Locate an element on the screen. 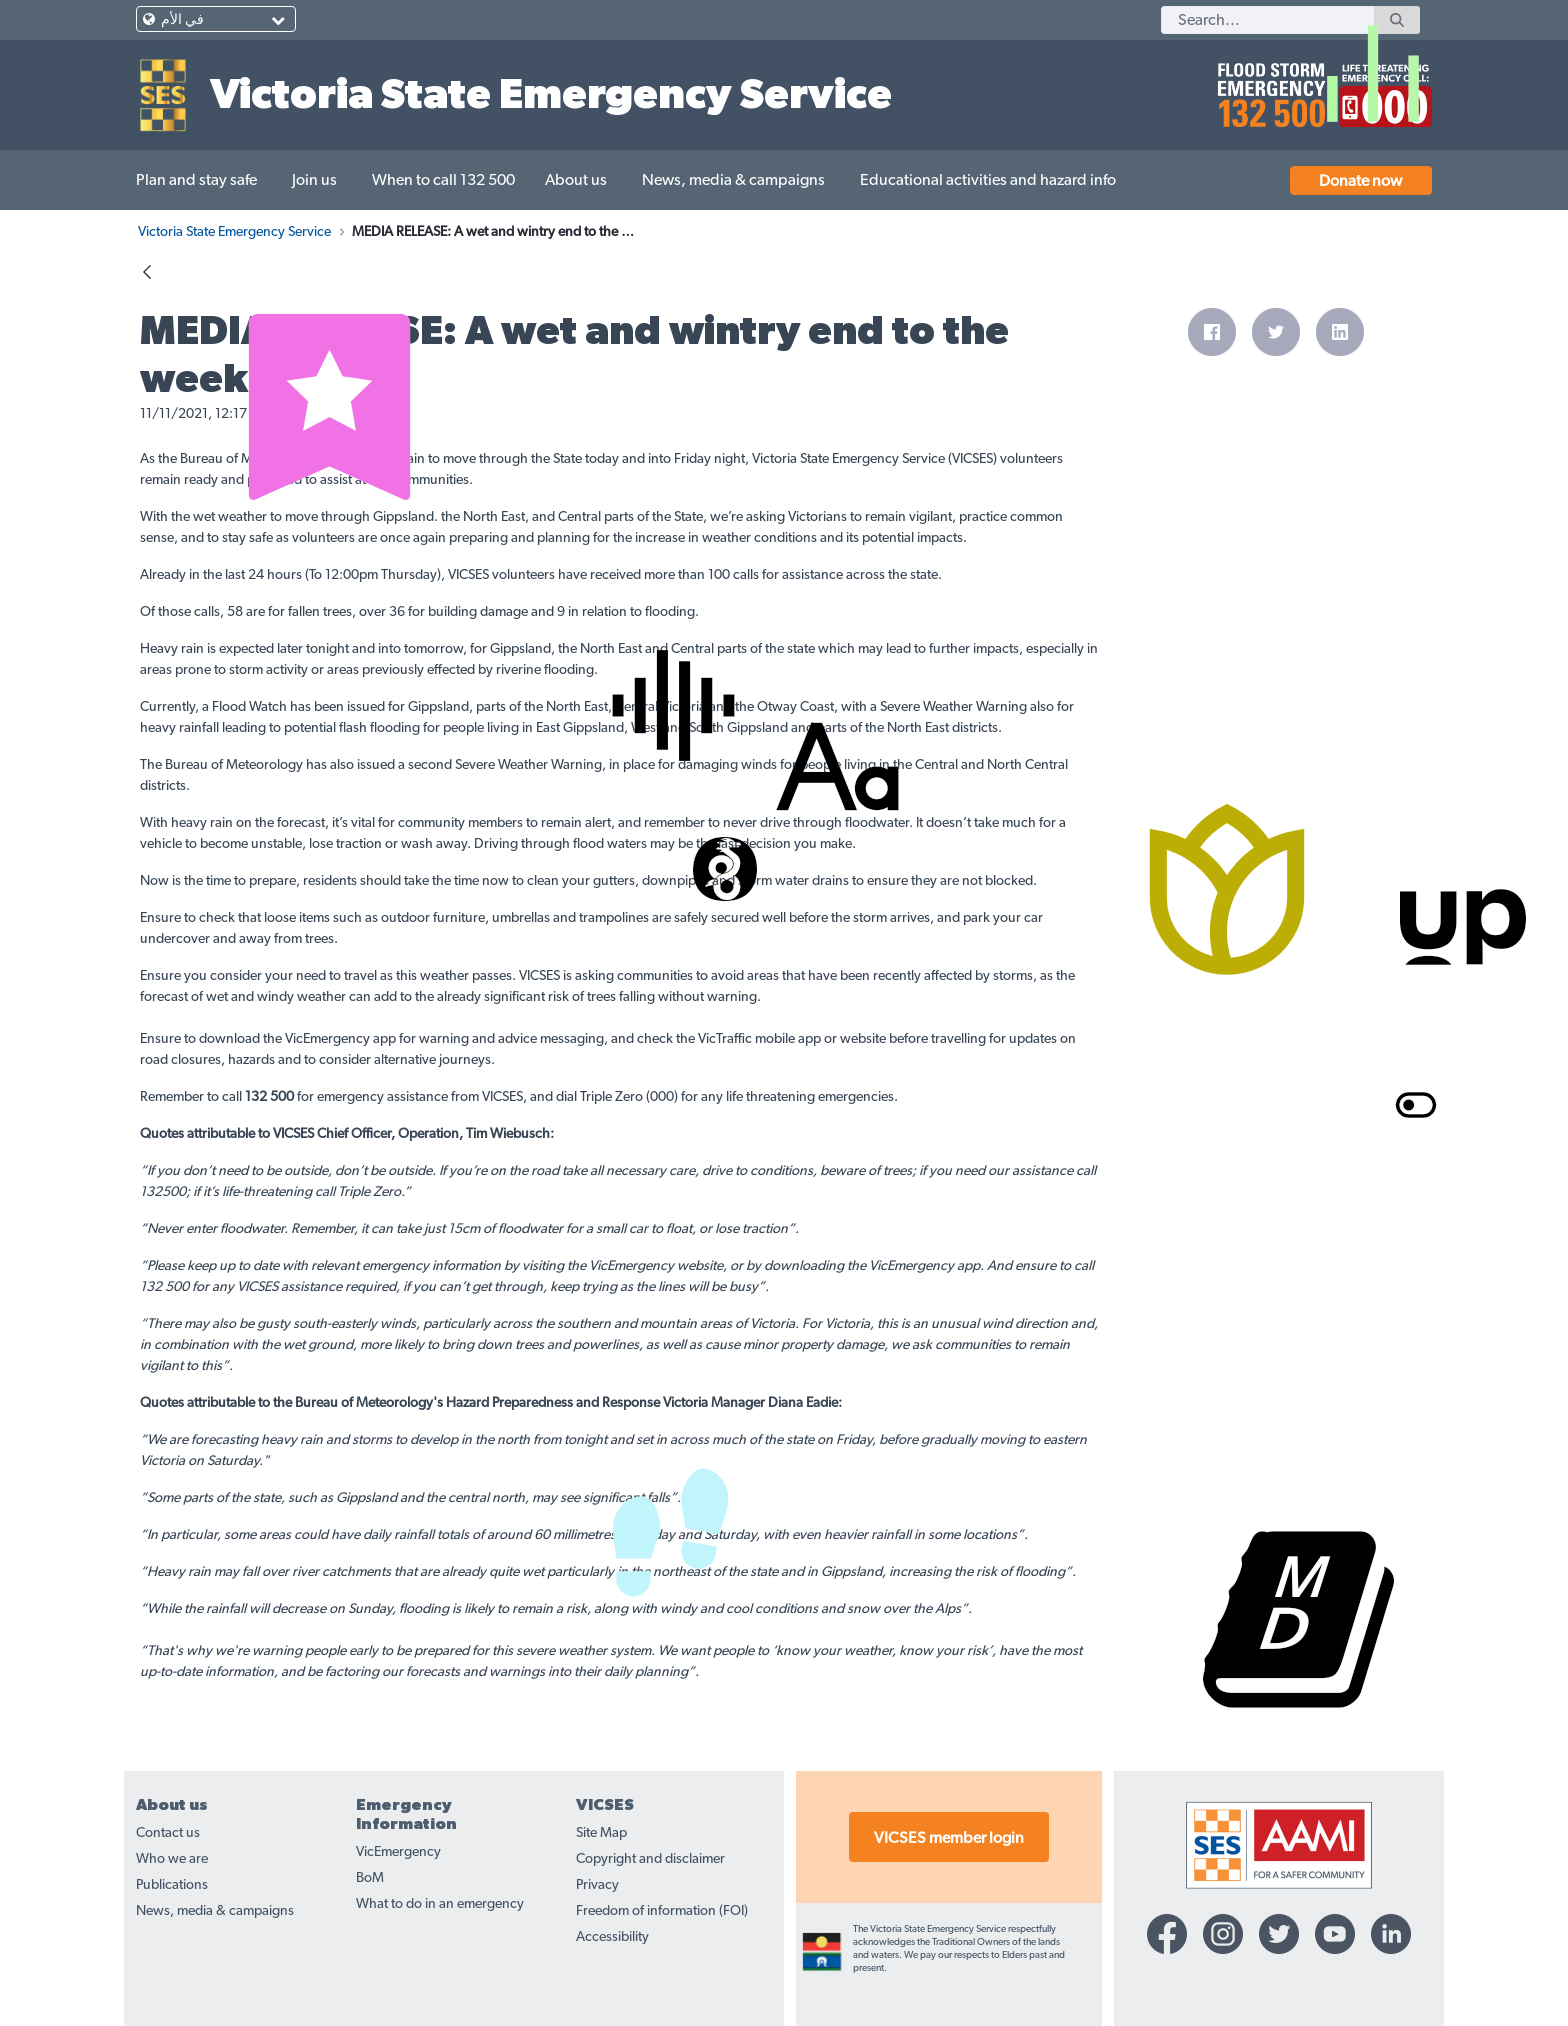 The height and width of the screenshot is (2026, 1568). toggle a setting on or off is located at coordinates (1416, 1105).